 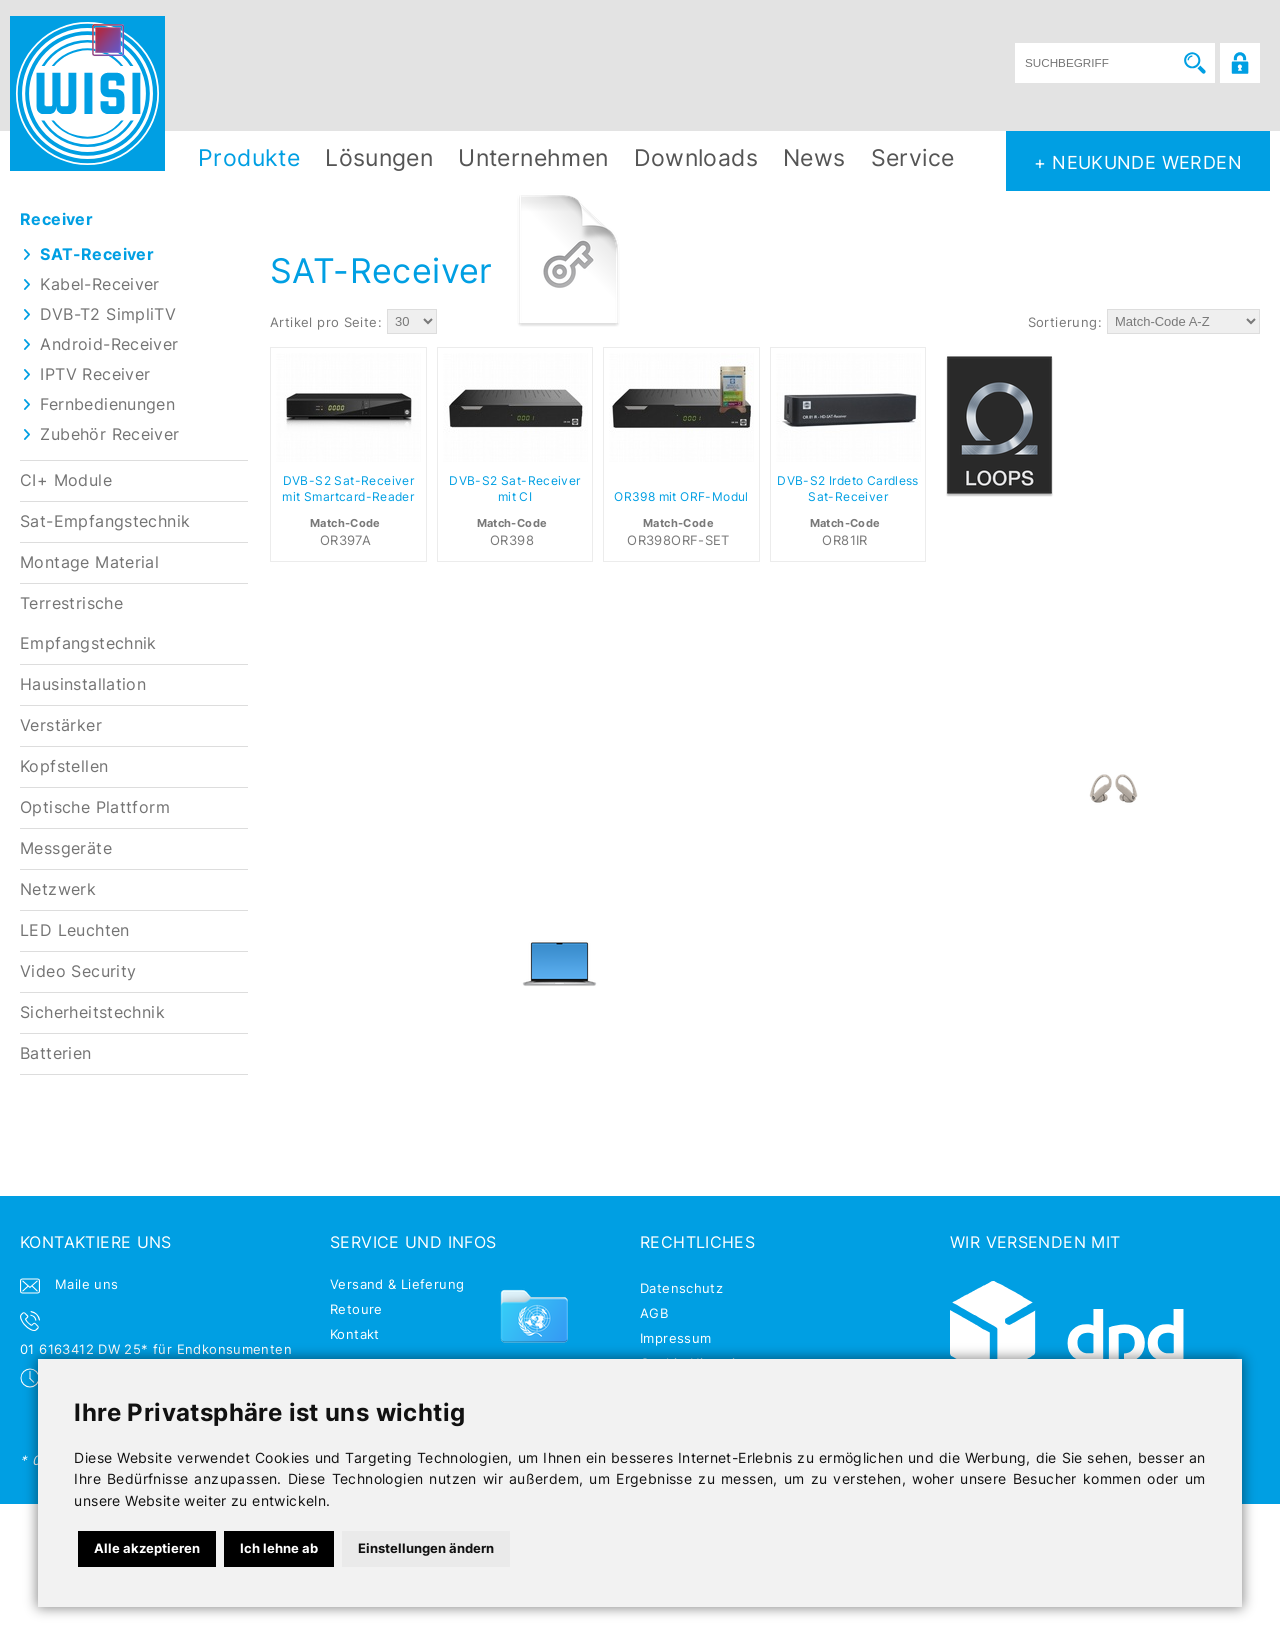 I want to click on slack authentication or login key, so click(x=568, y=262).